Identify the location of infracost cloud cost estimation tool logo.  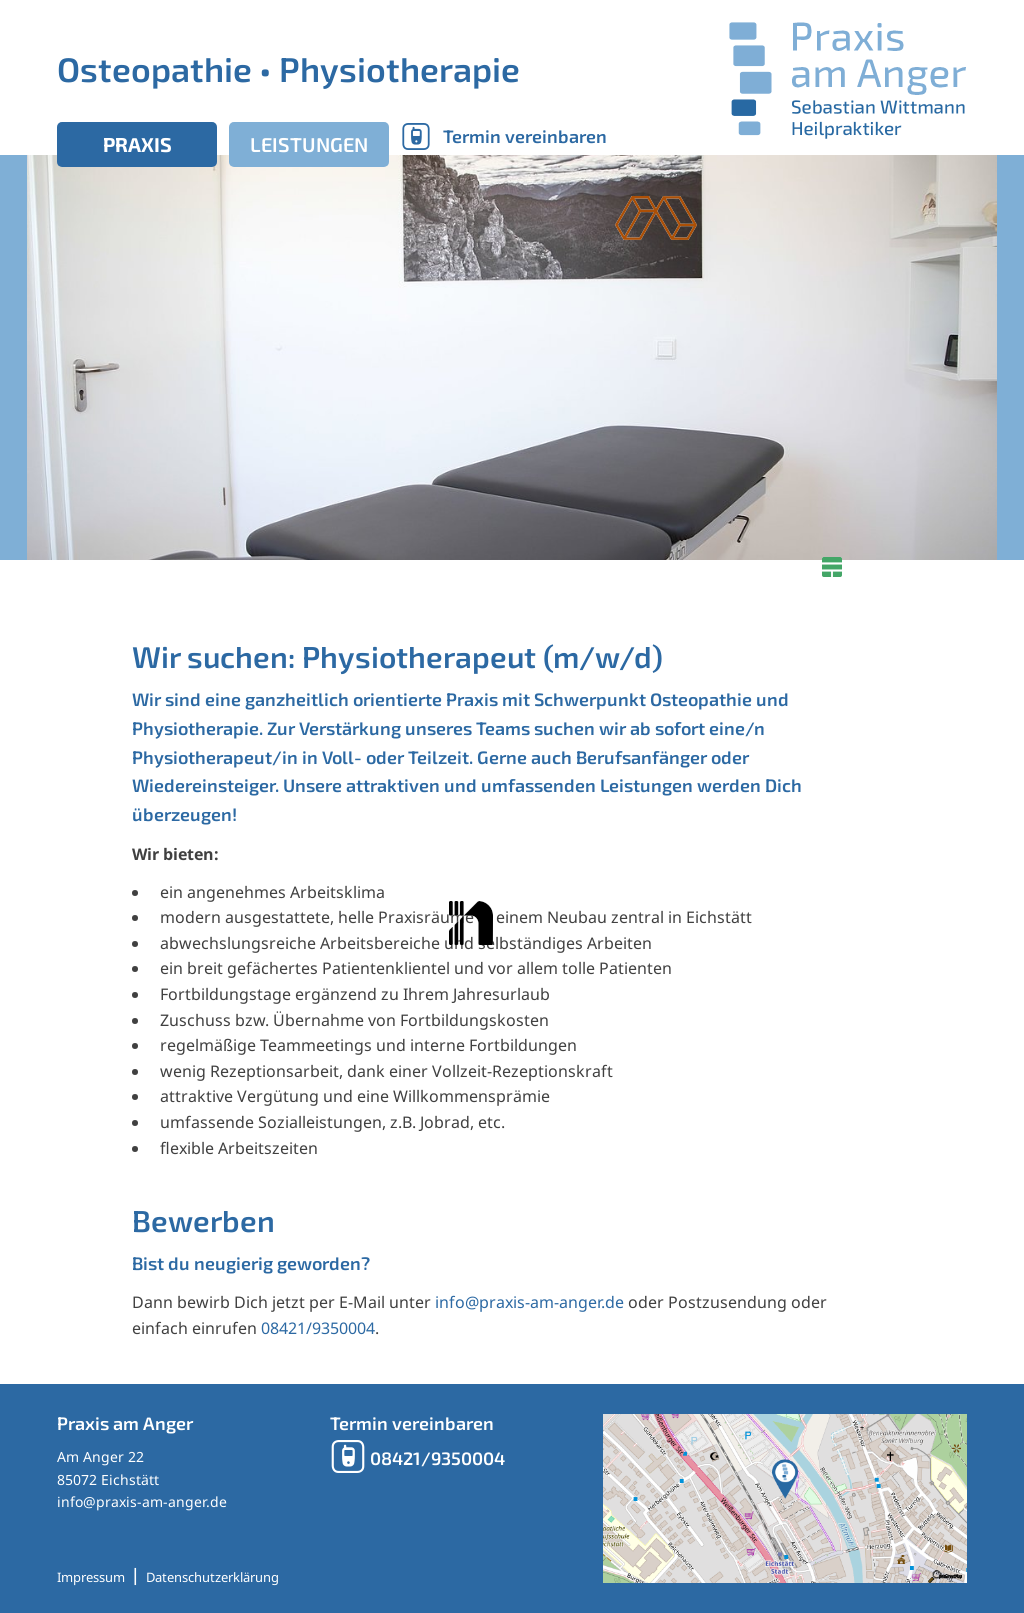
(471, 923).